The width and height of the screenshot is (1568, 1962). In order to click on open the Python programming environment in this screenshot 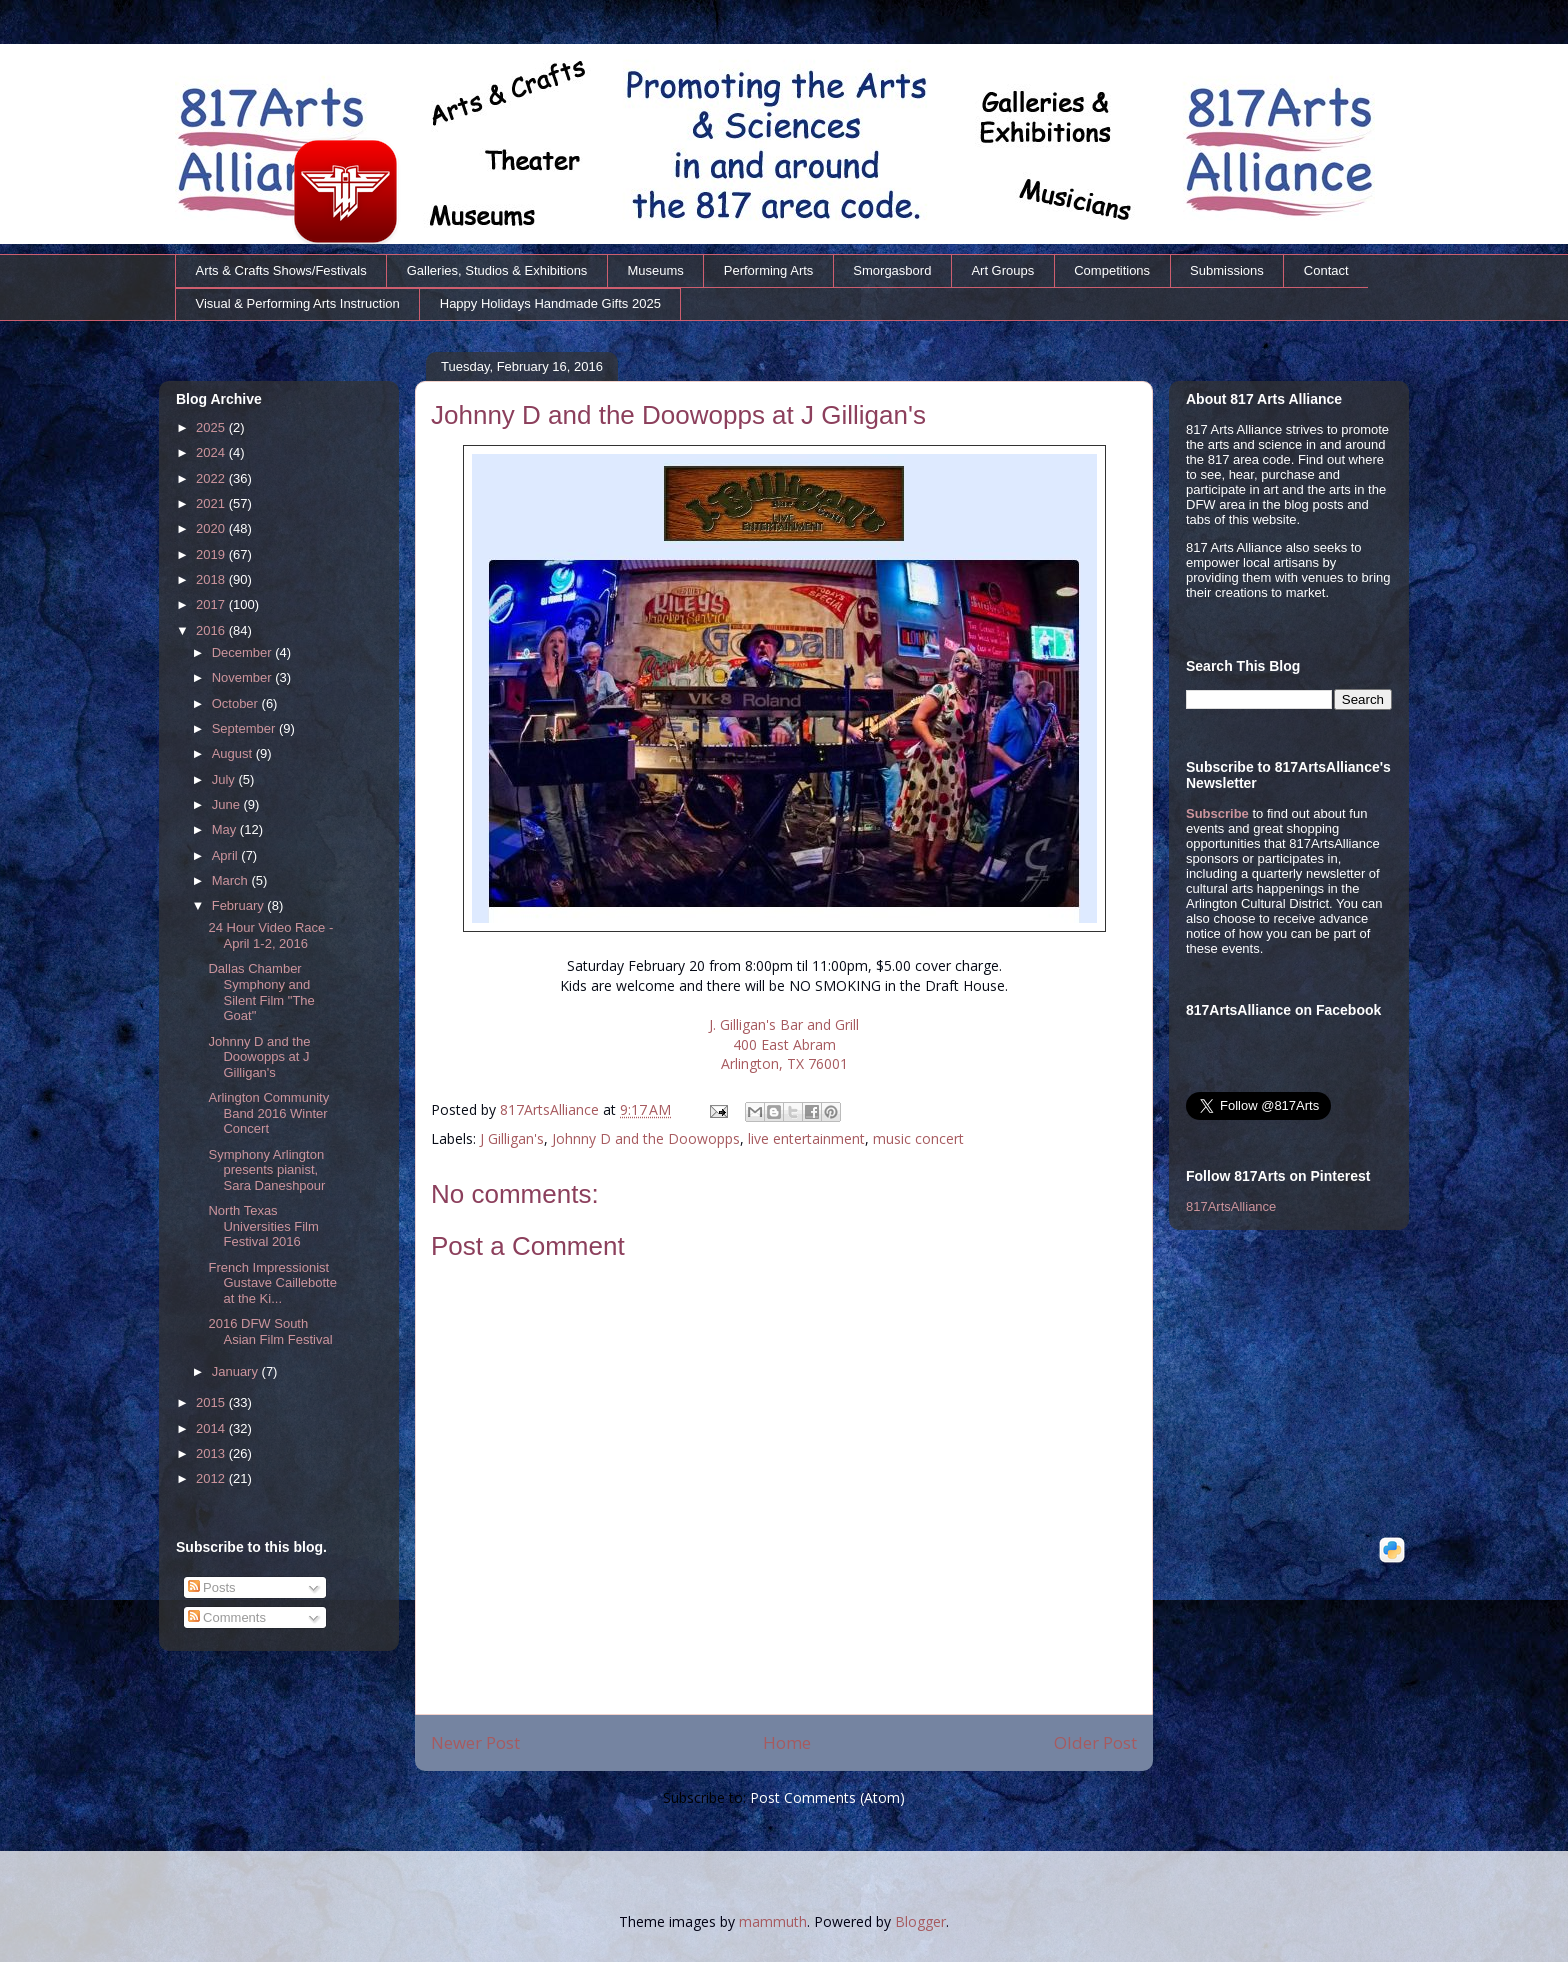, I will do `click(1392, 1550)`.